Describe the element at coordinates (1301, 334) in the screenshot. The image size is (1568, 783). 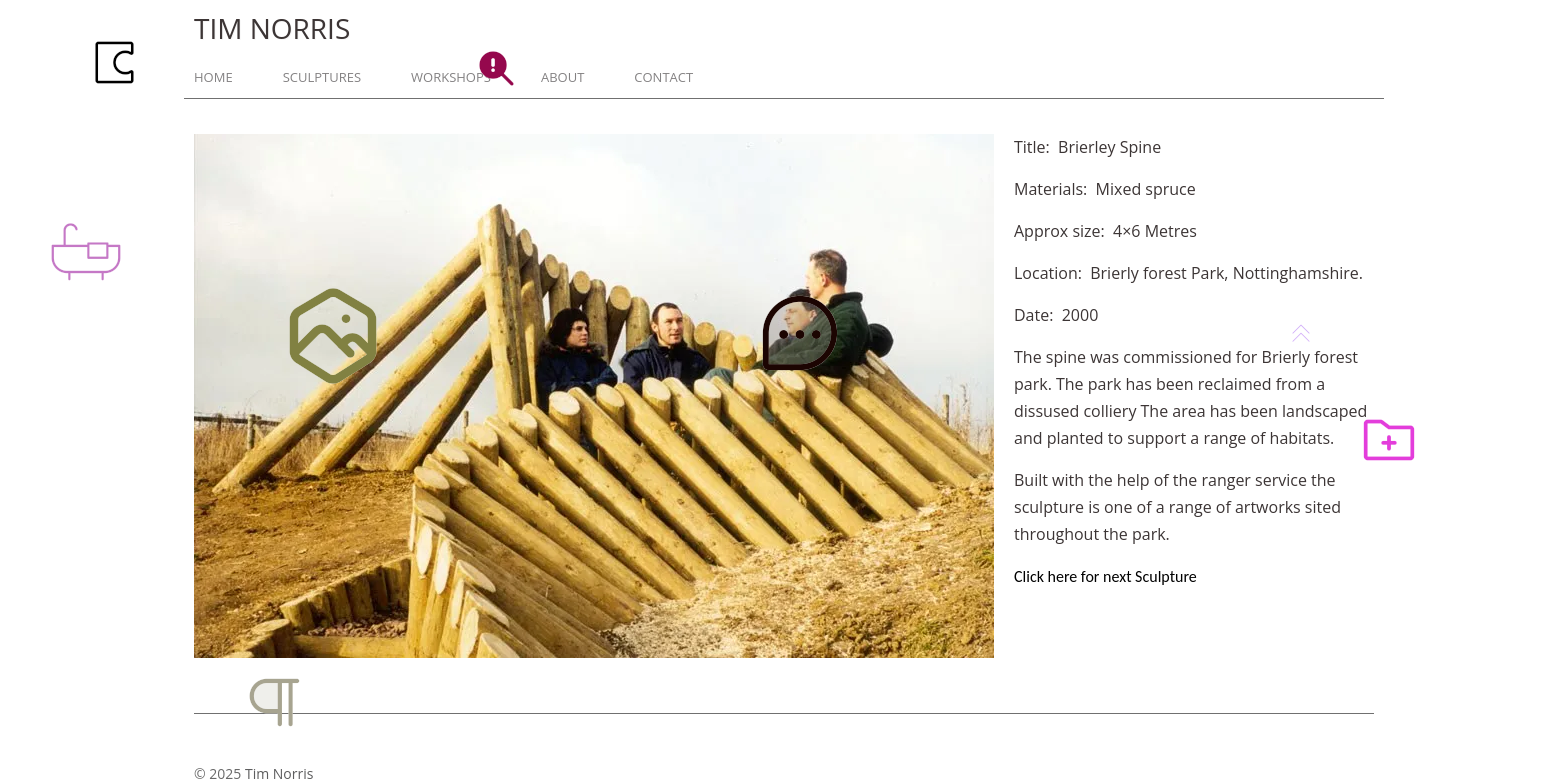
I see `collapse or minimize an expanded section` at that location.